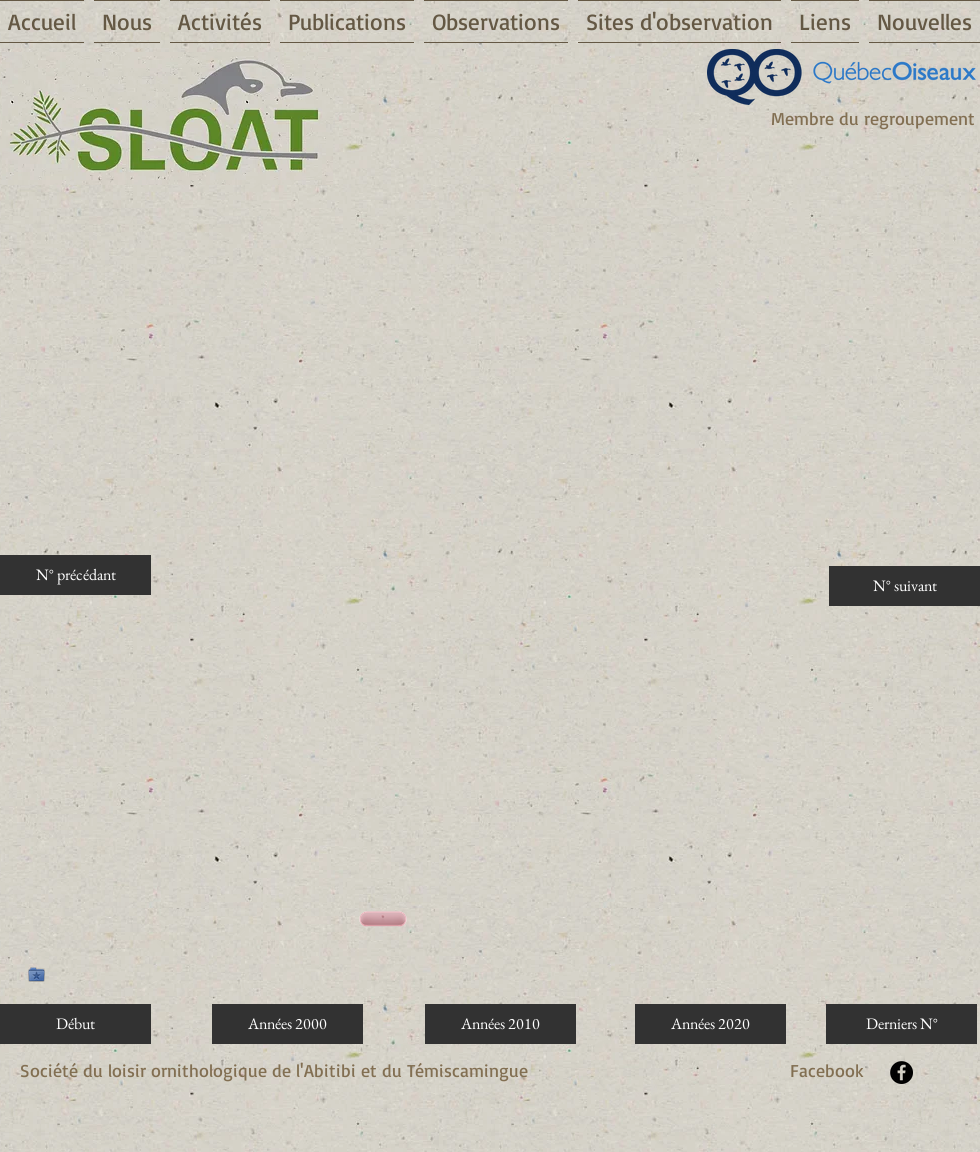  What do you see at coordinates (36, 974) in the screenshot?
I see `access your favorites folder in the media library` at bounding box center [36, 974].